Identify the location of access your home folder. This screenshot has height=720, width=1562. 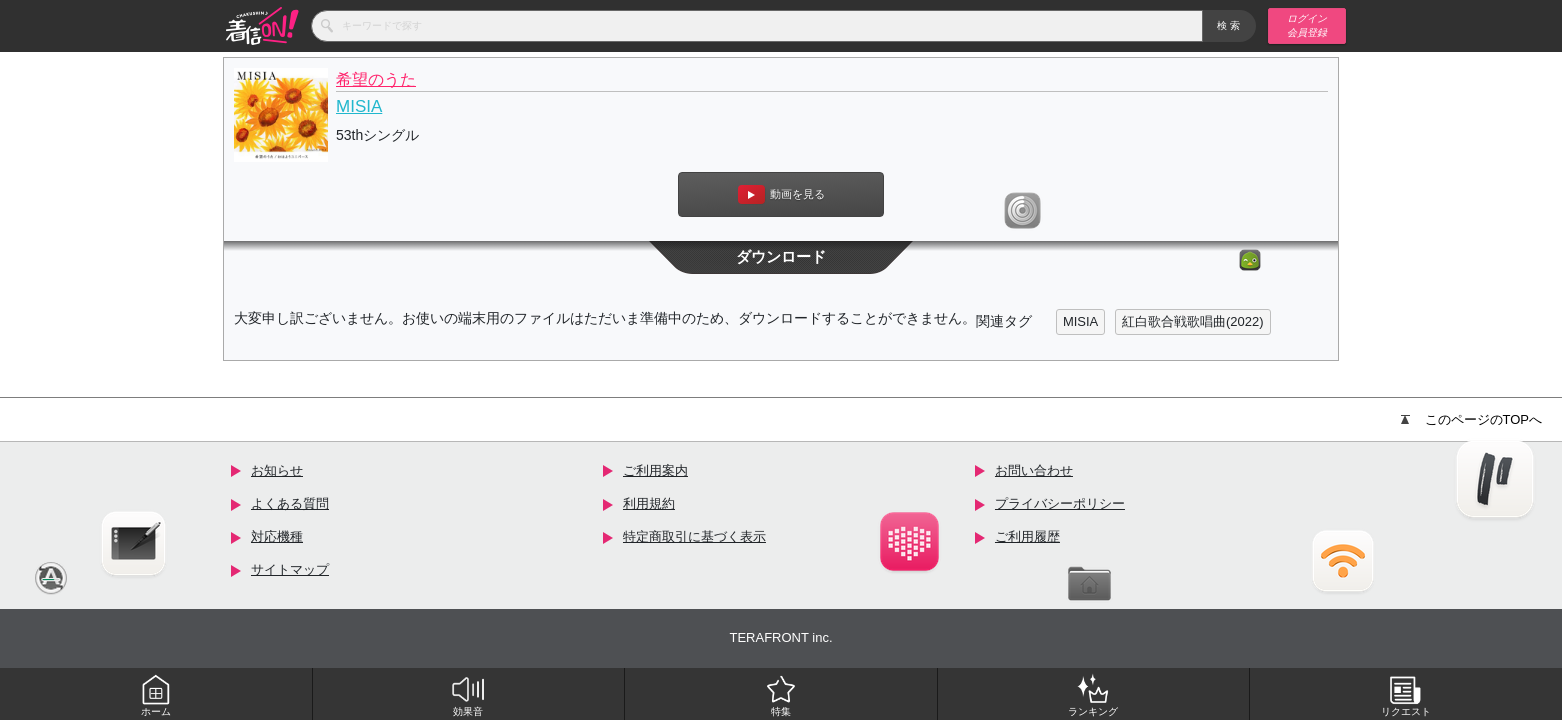
(1089, 583).